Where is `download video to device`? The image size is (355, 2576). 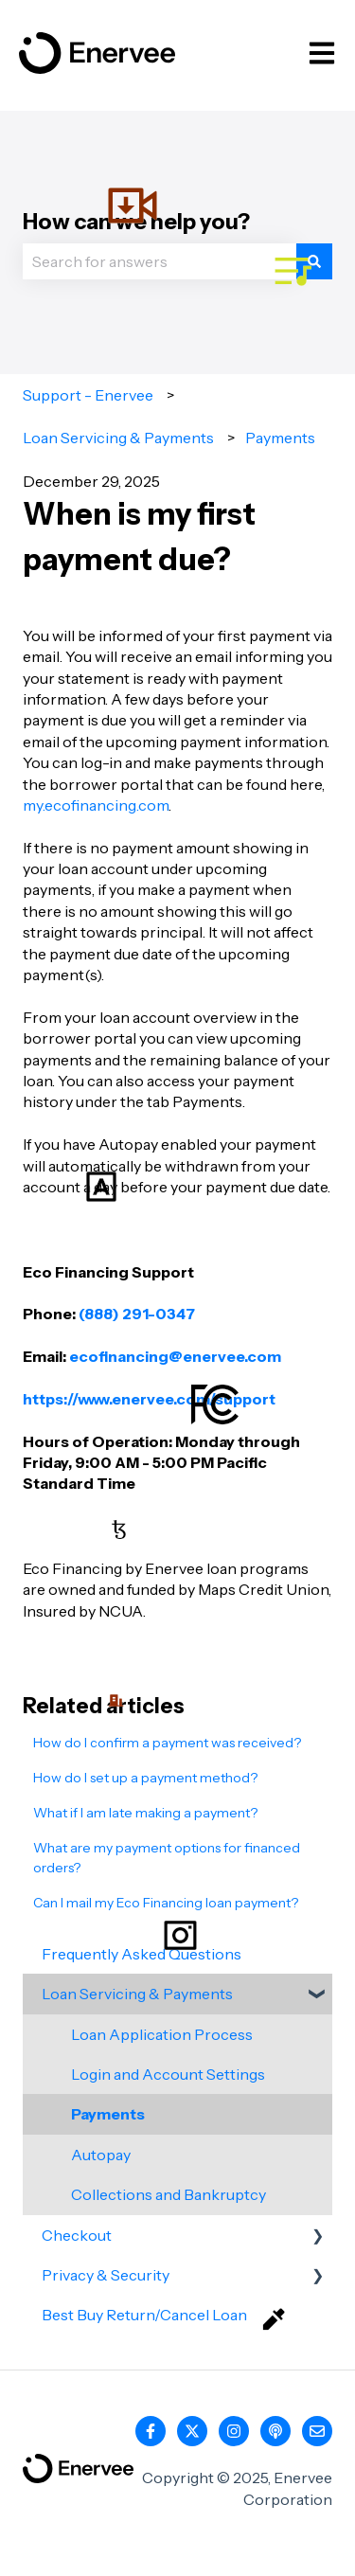
download video to device is located at coordinates (133, 206).